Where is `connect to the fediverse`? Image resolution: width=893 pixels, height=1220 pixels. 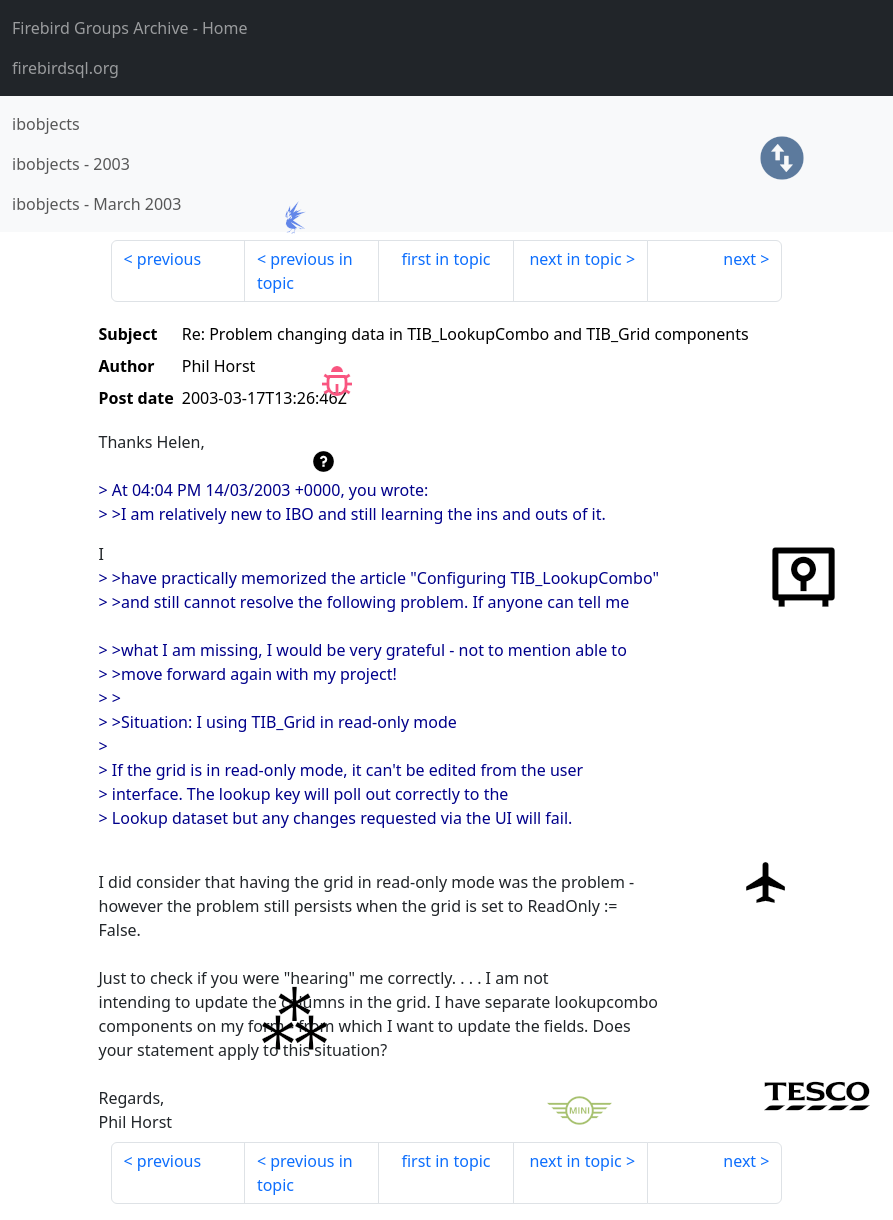
connect to the fediverse is located at coordinates (294, 1019).